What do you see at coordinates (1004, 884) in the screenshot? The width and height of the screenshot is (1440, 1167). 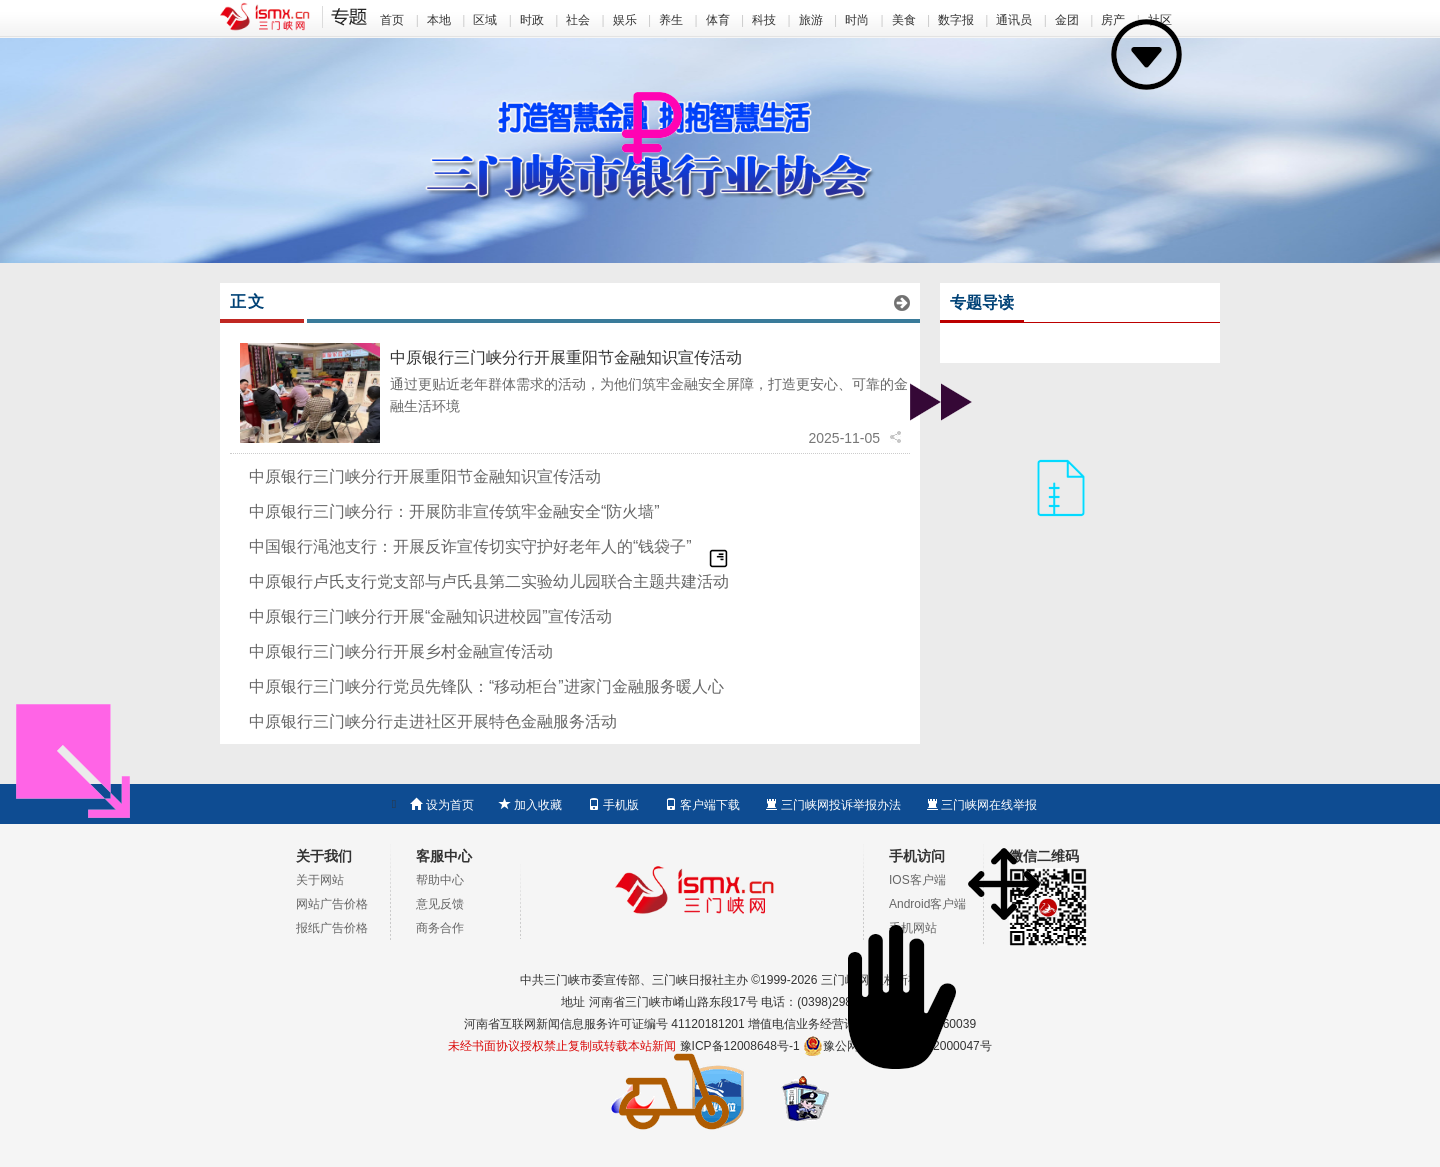 I see `move or reposition an element` at bounding box center [1004, 884].